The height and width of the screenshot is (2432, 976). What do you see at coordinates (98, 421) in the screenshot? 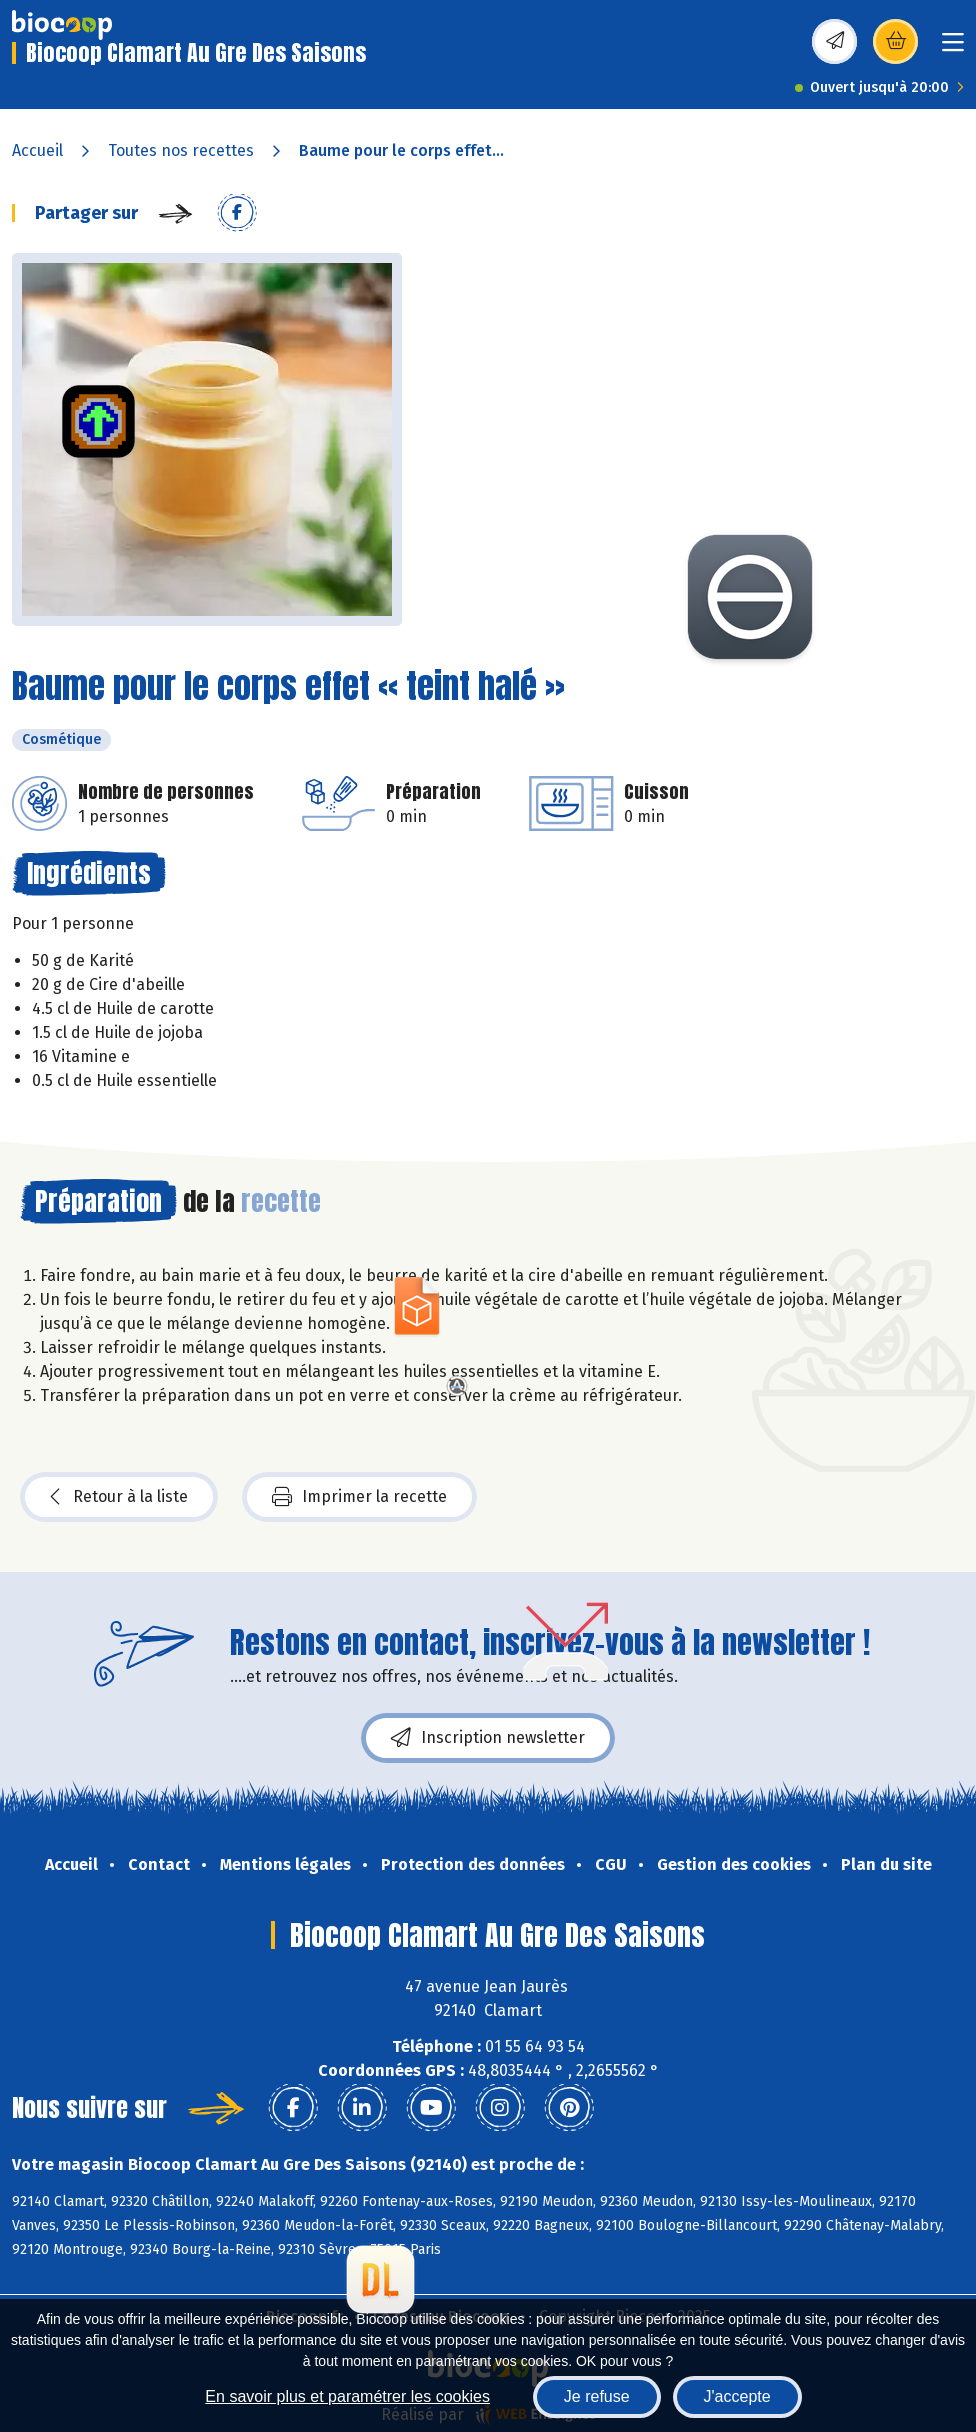
I see `launch the AAAAXY puzzle game` at bounding box center [98, 421].